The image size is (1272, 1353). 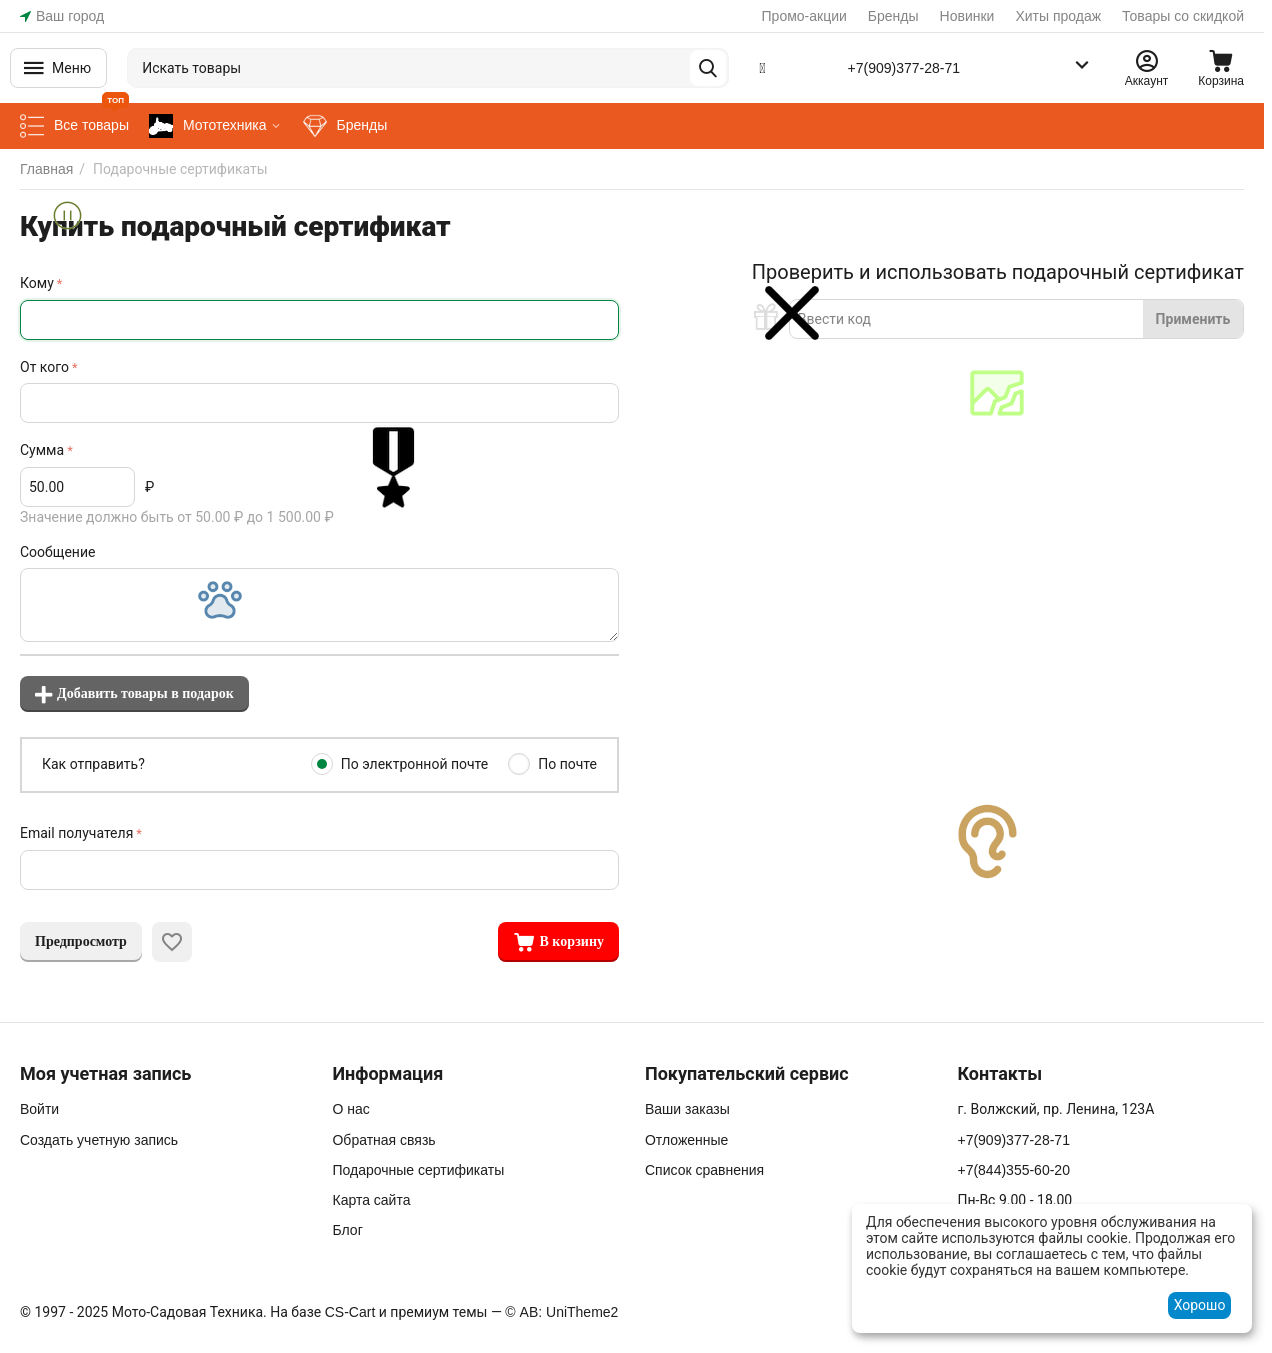 I want to click on close the current window or dialog, so click(x=792, y=313).